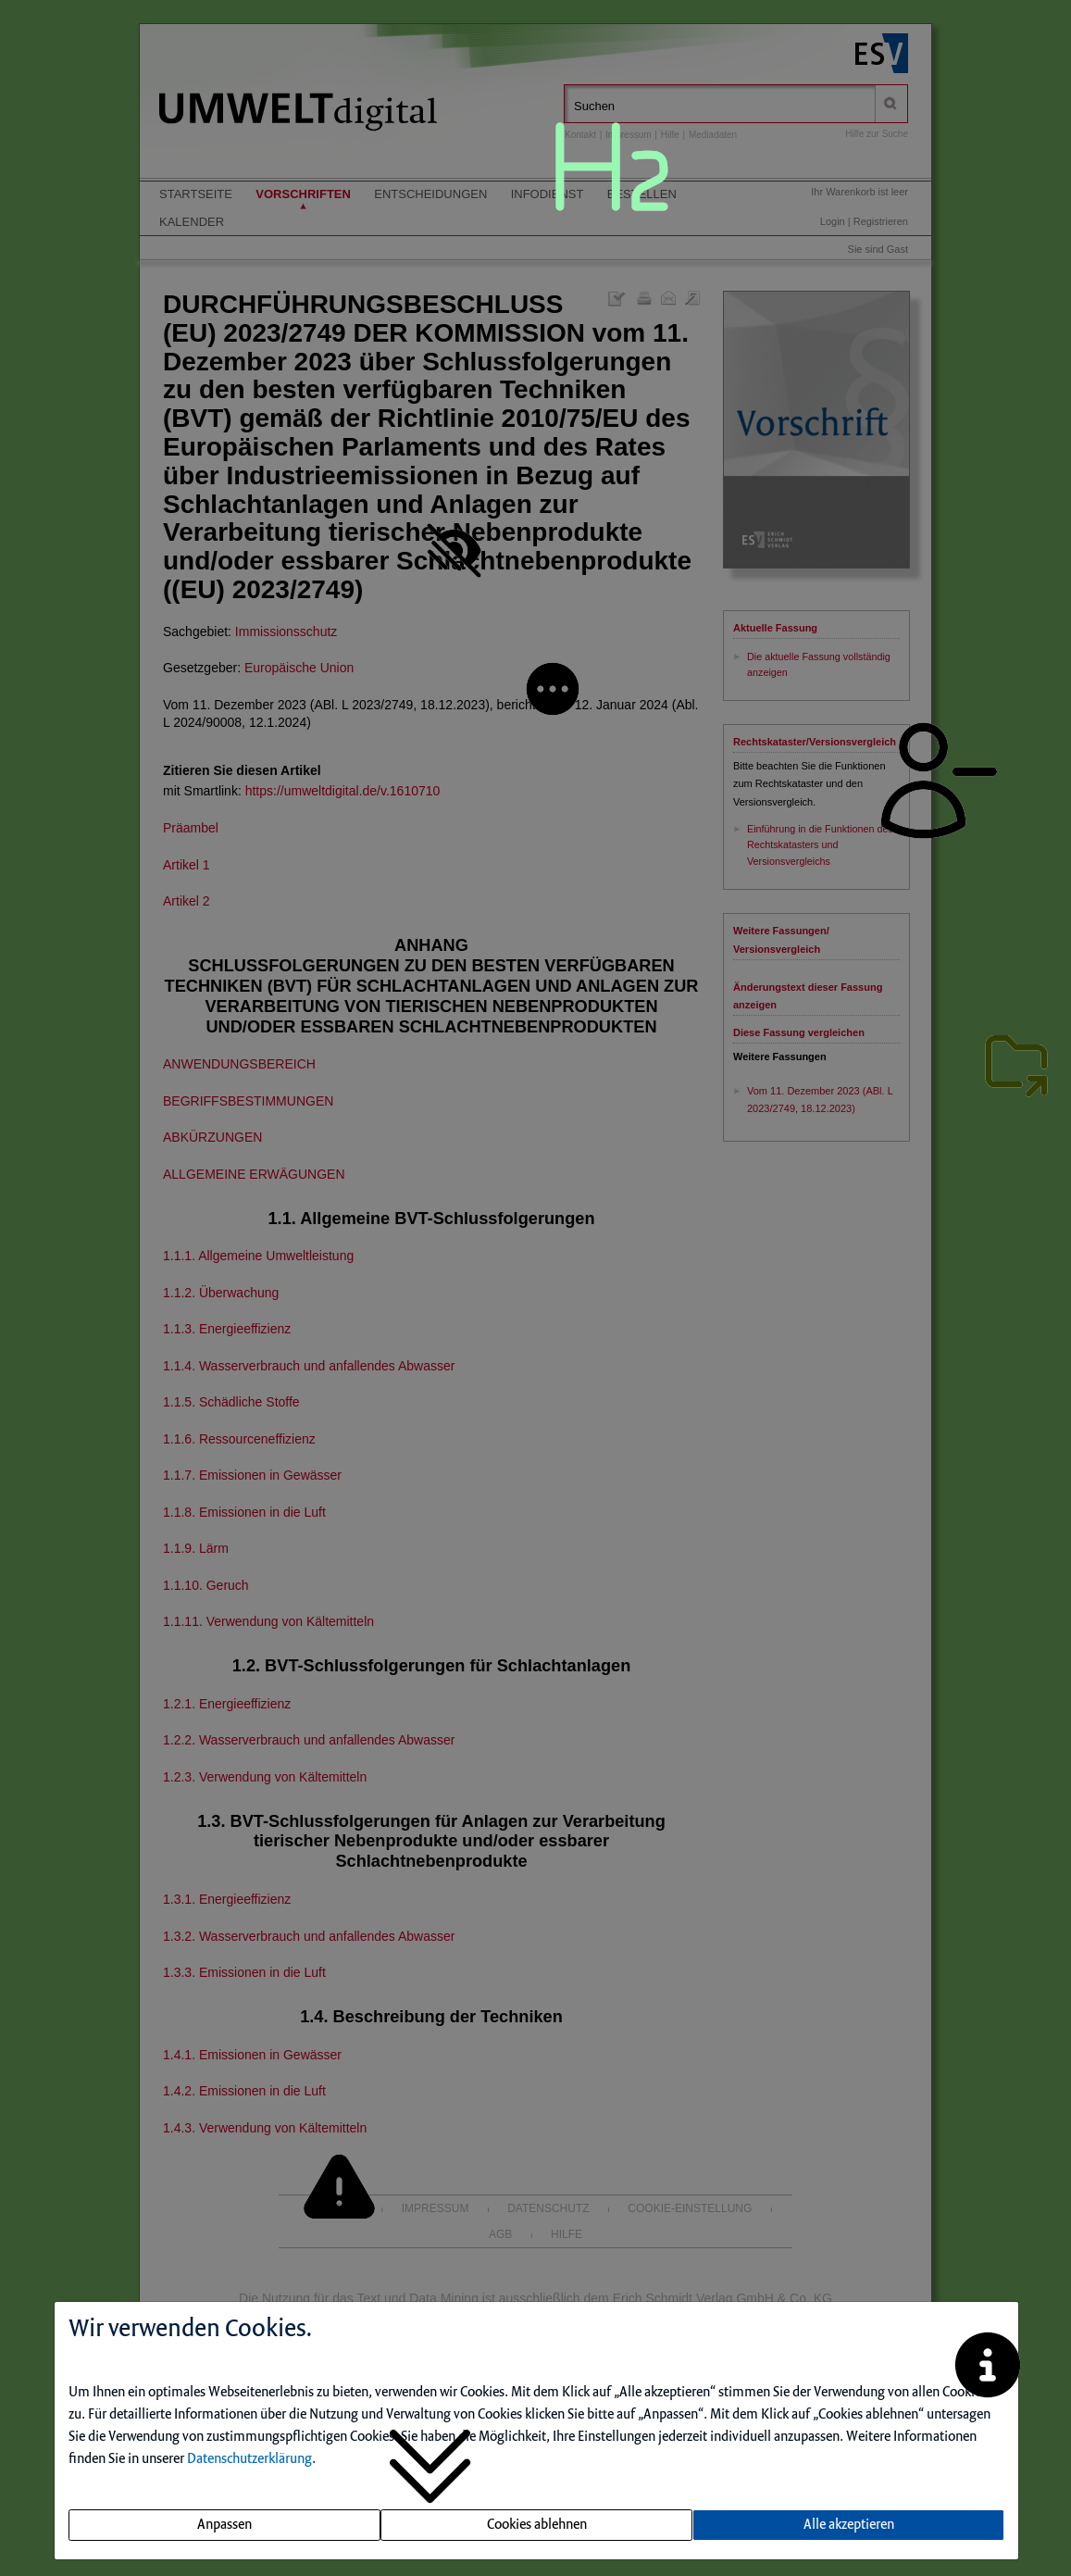 The width and height of the screenshot is (1071, 2576). What do you see at coordinates (988, 2365) in the screenshot?
I see `view more information or details` at bounding box center [988, 2365].